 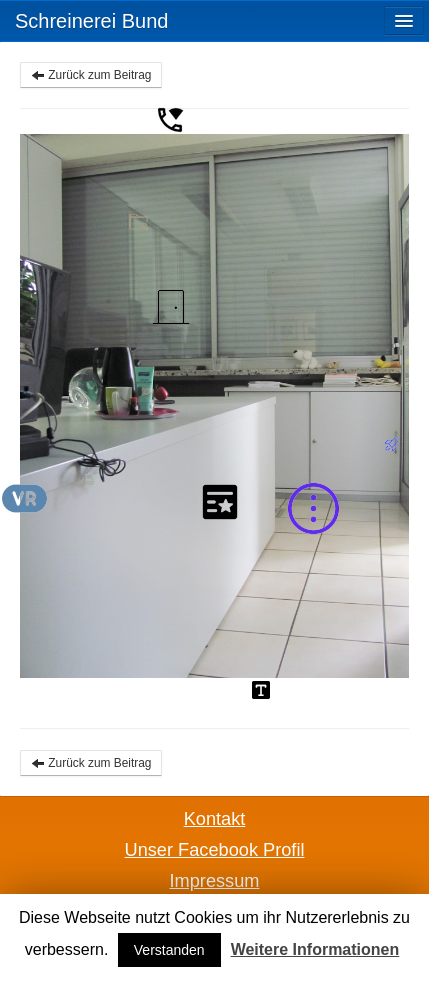 I want to click on log out or exit the application, so click(x=171, y=307).